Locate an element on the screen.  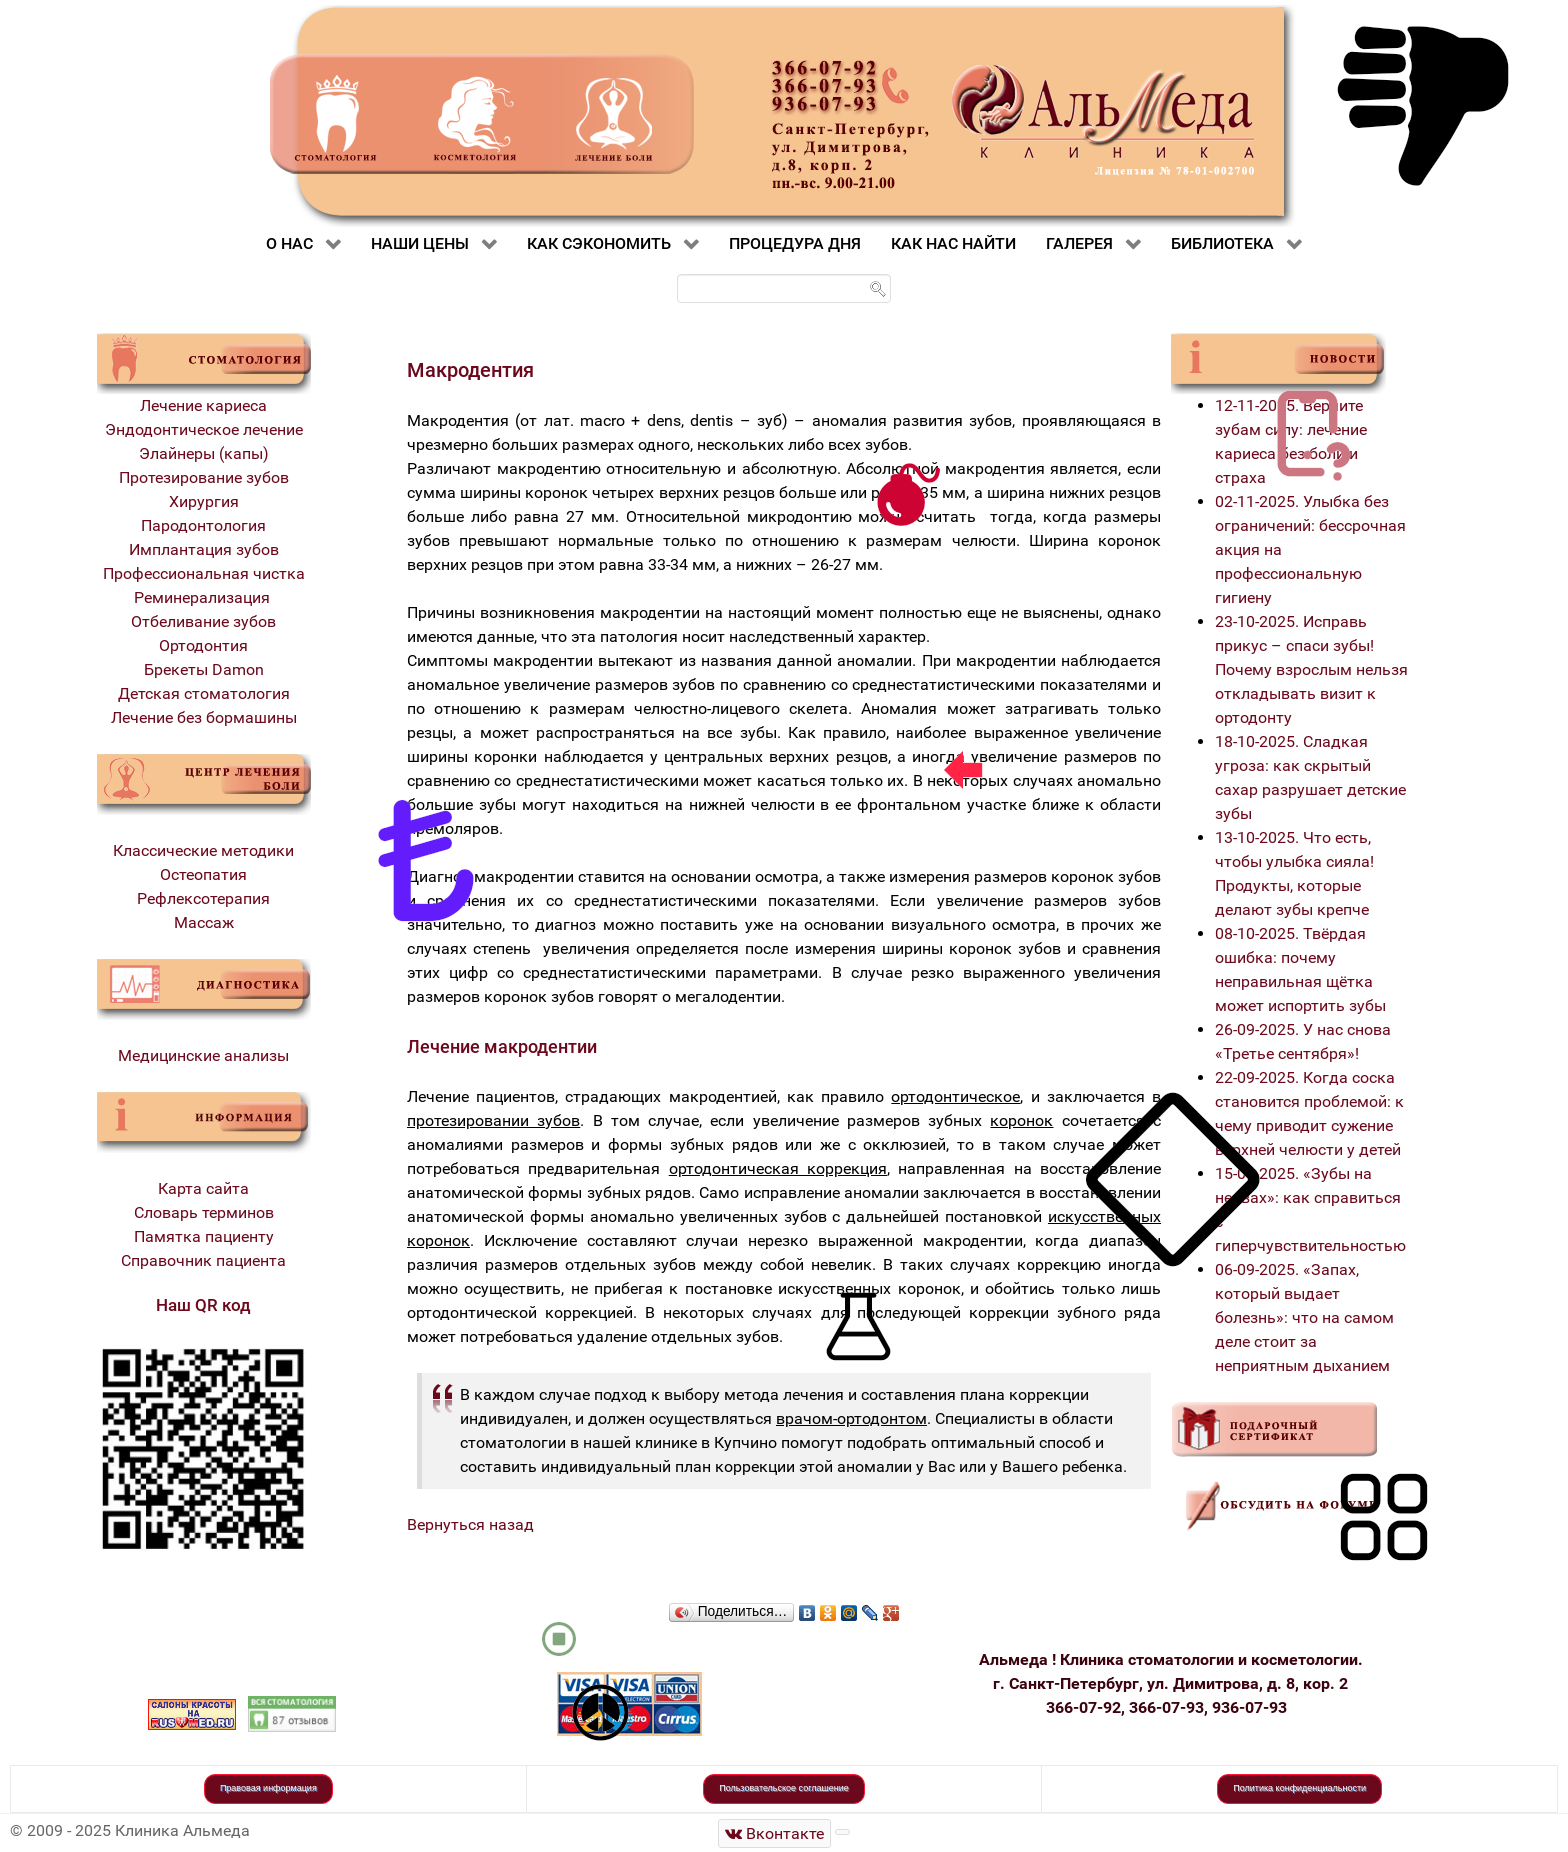
access experimental or beta features is located at coordinates (858, 1326).